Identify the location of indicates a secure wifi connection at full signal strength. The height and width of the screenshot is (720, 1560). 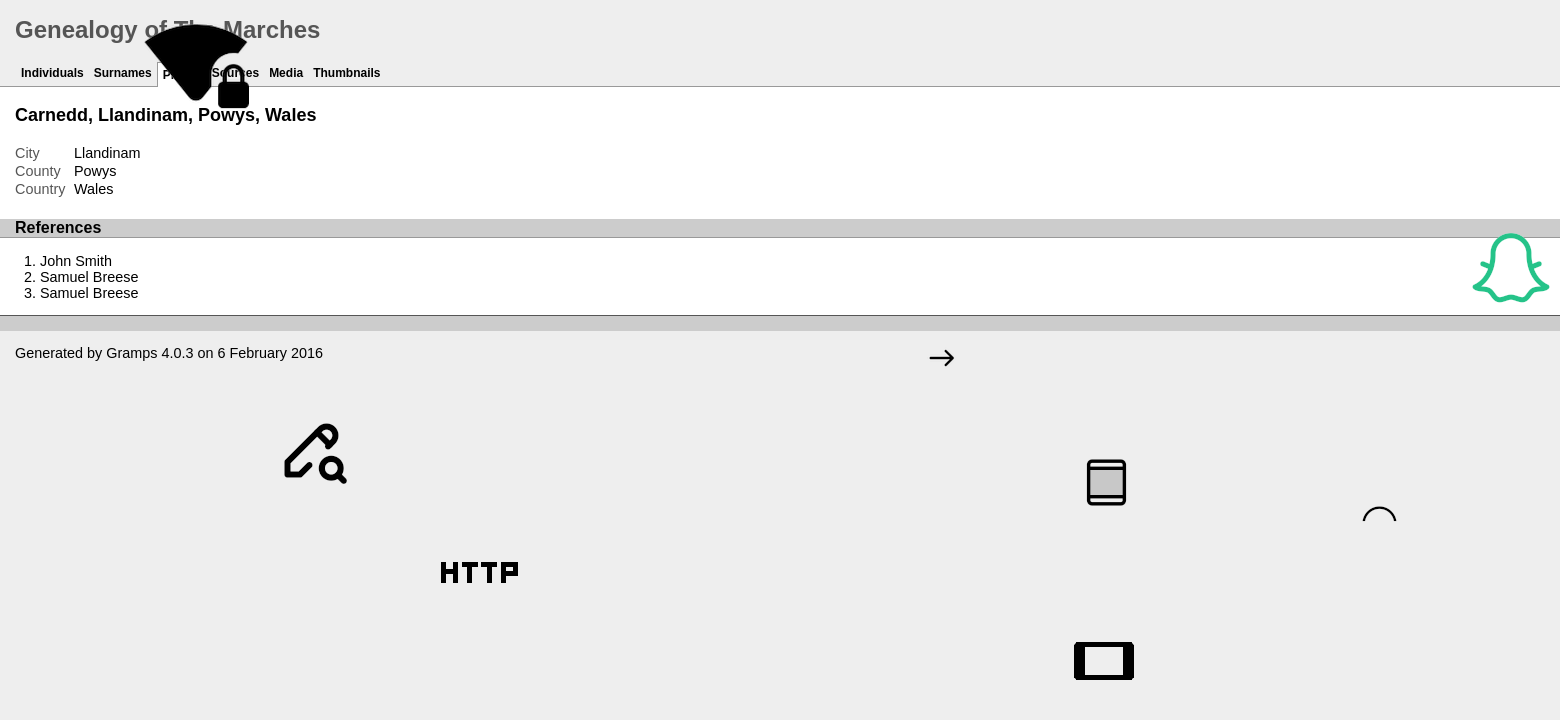
(196, 64).